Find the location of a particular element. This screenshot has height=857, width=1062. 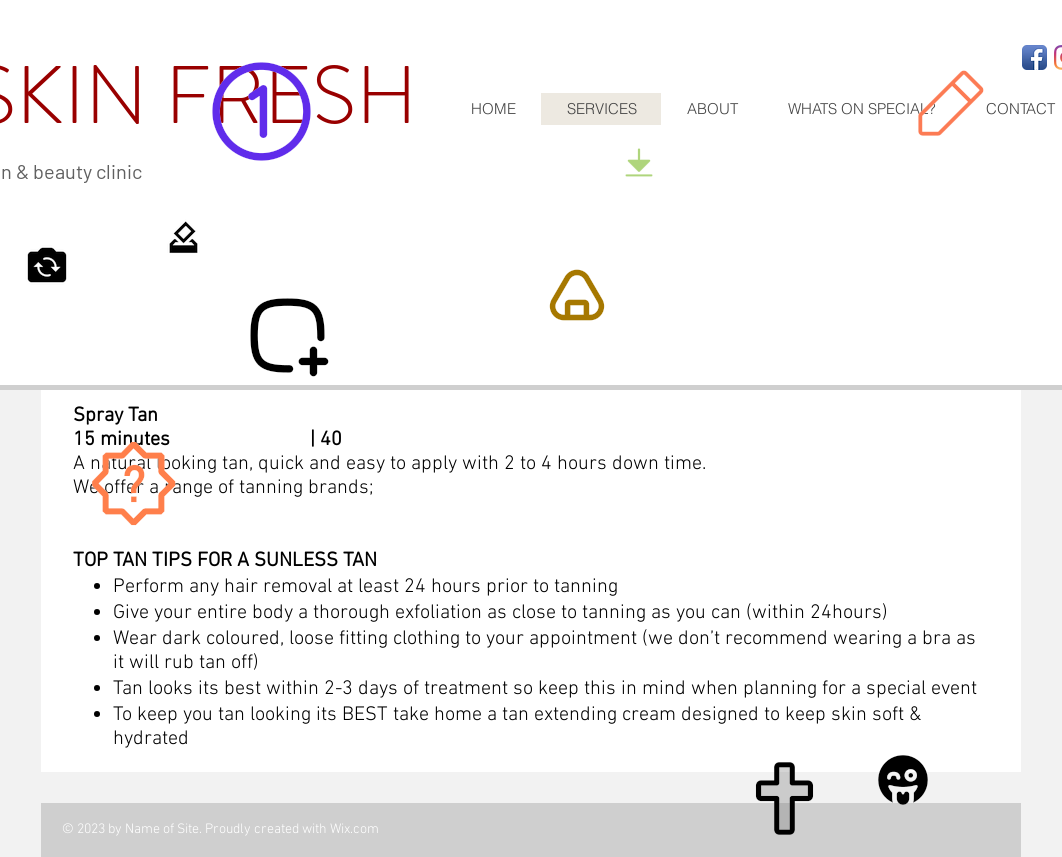

download a file is located at coordinates (639, 163).